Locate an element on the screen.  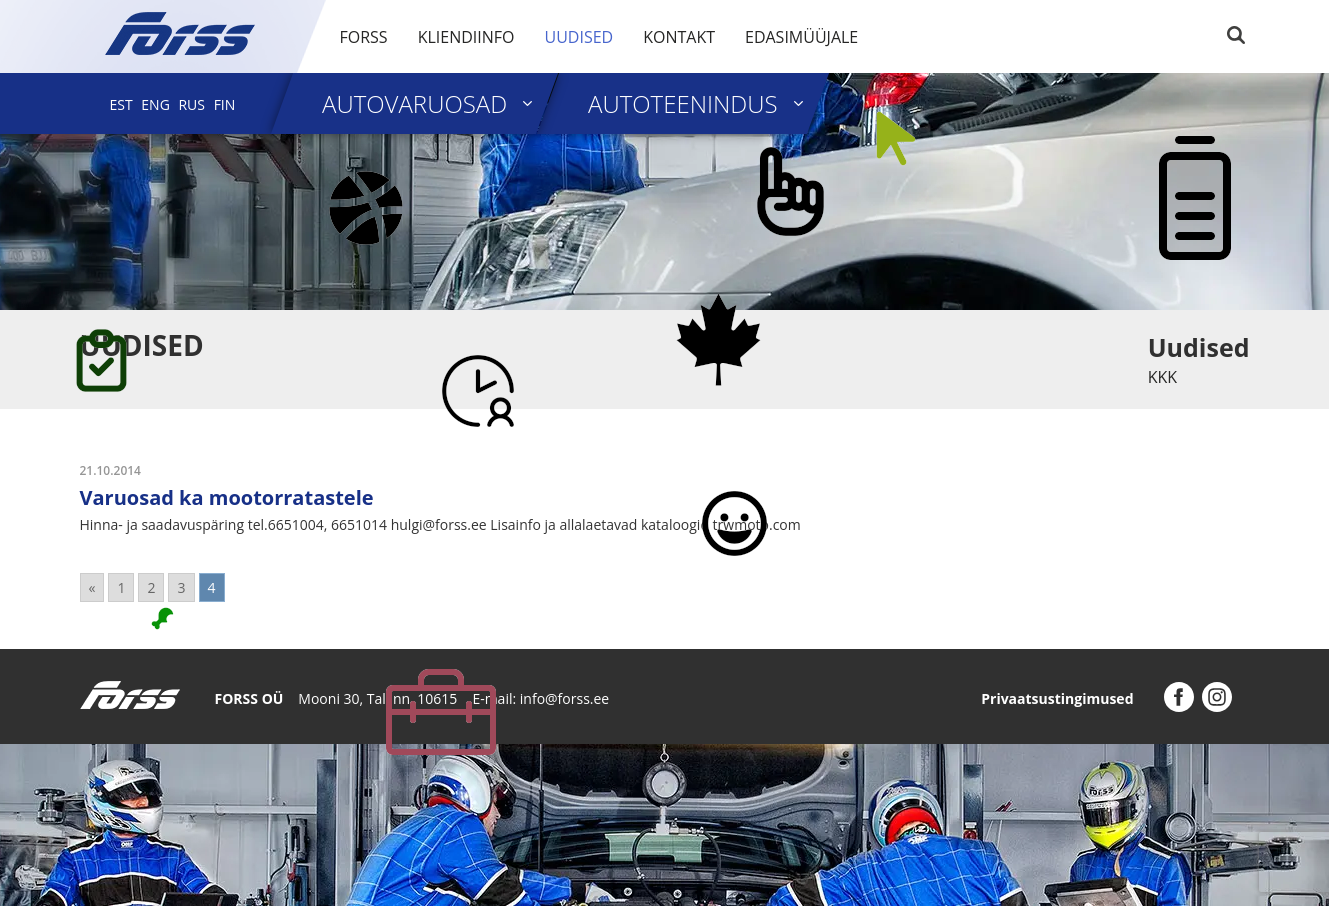
indicates high battery level is located at coordinates (1195, 200).